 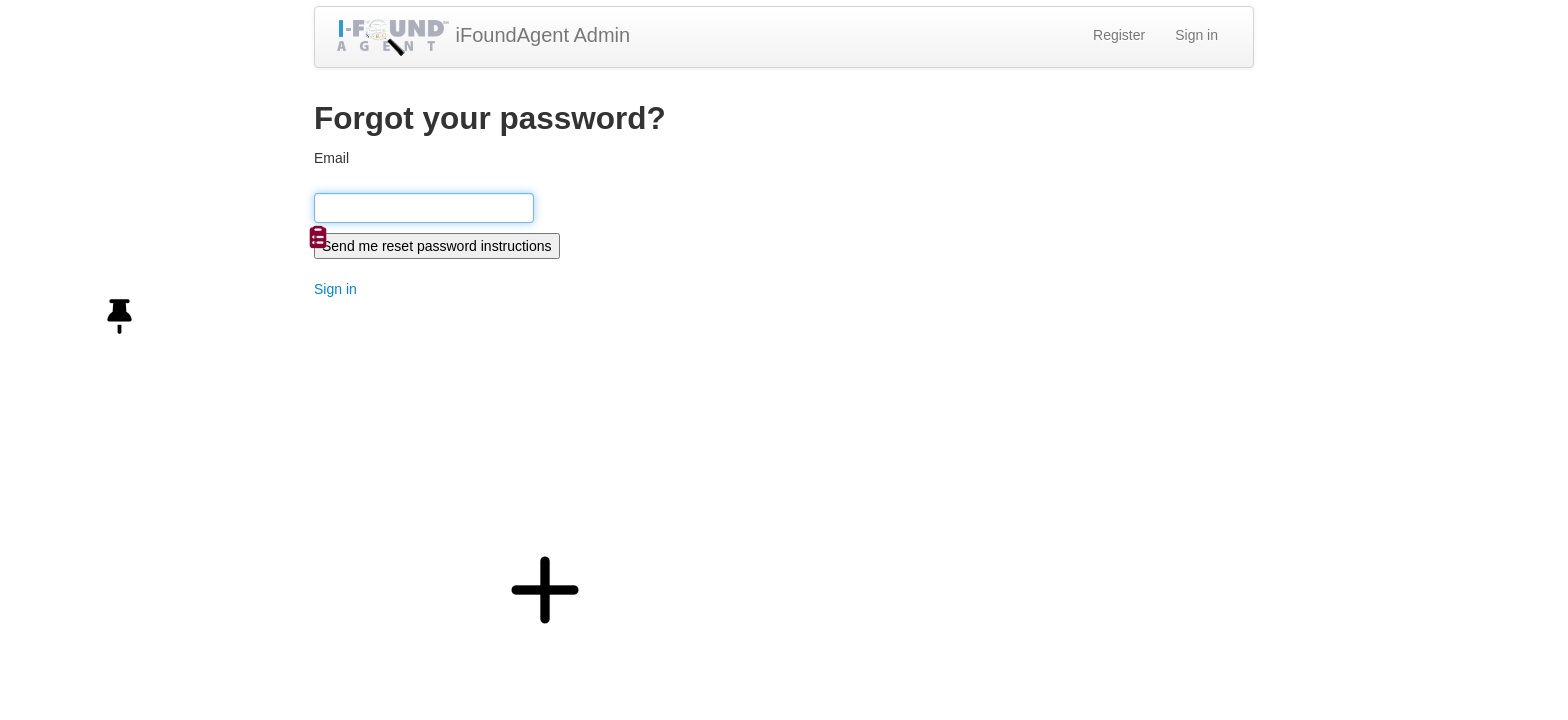 What do you see at coordinates (545, 590) in the screenshot?
I see `add a new item` at bounding box center [545, 590].